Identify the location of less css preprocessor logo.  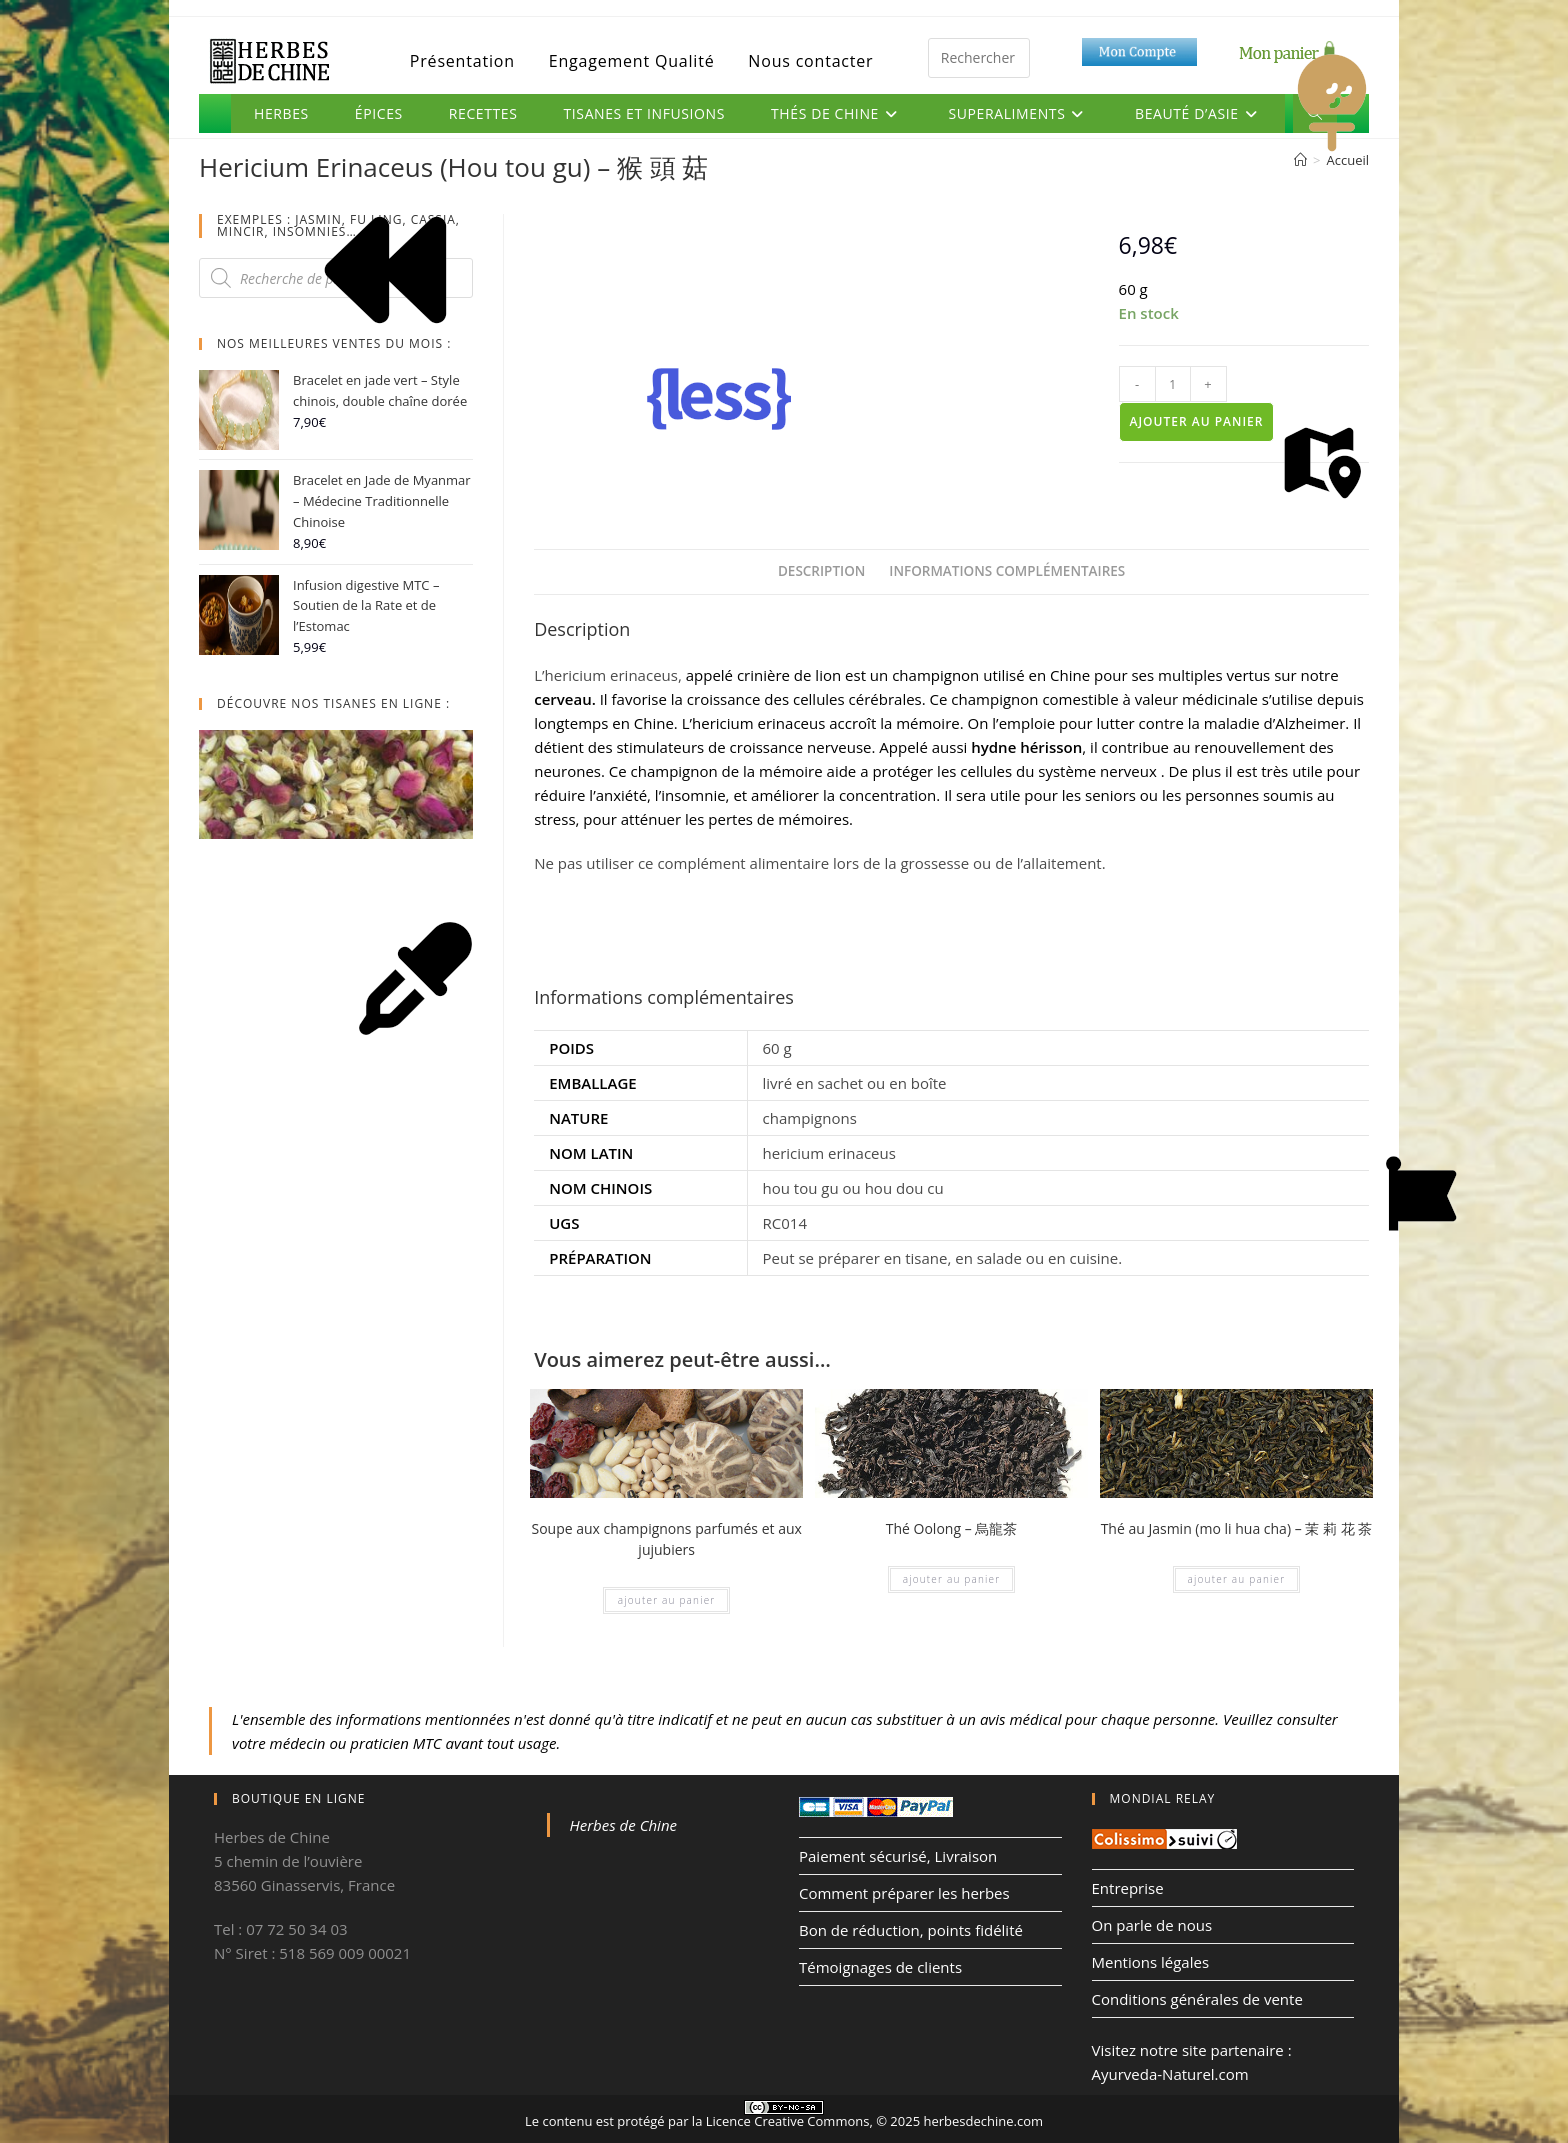
(719, 399).